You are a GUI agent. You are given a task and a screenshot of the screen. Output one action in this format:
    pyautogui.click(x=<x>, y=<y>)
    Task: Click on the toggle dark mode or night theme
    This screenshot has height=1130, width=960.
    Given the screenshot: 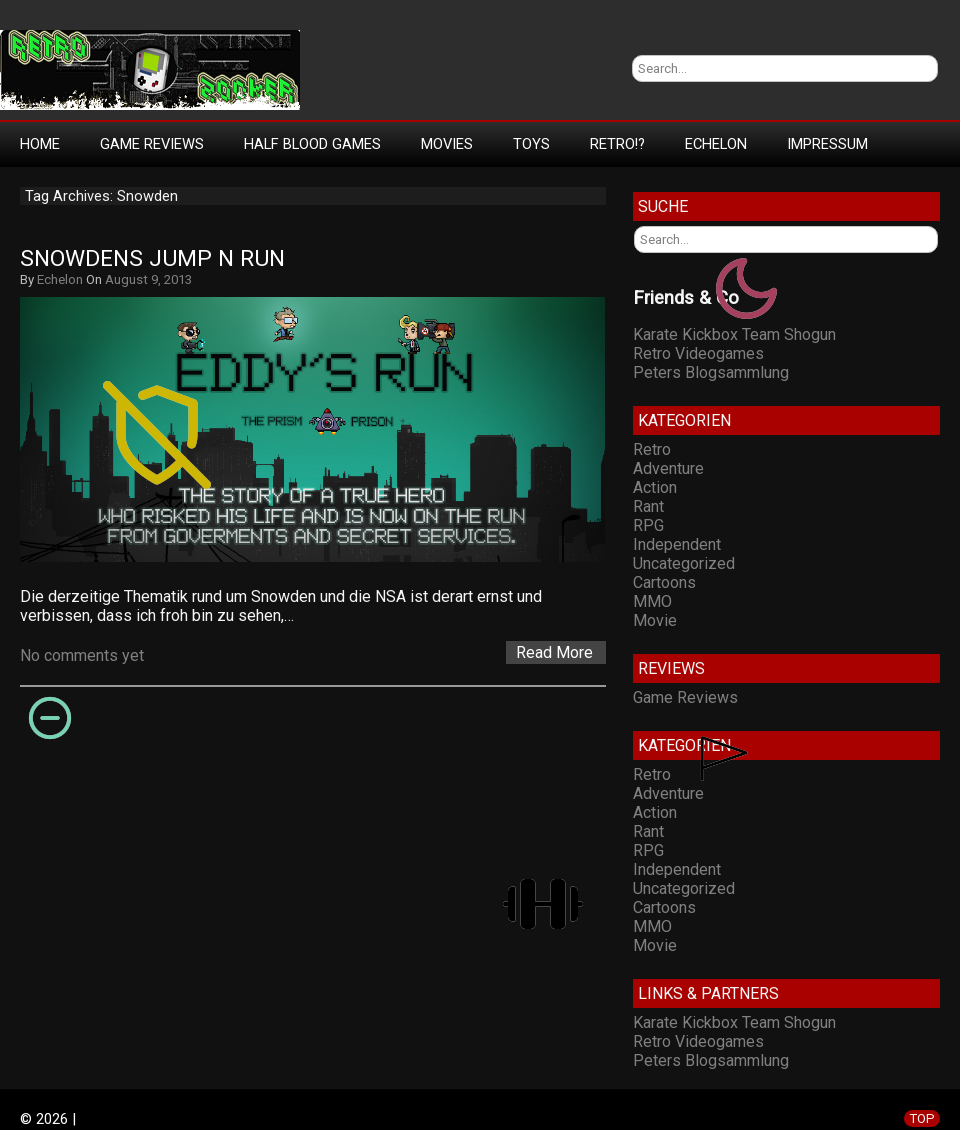 What is the action you would take?
    pyautogui.click(x=746, y=288)
    